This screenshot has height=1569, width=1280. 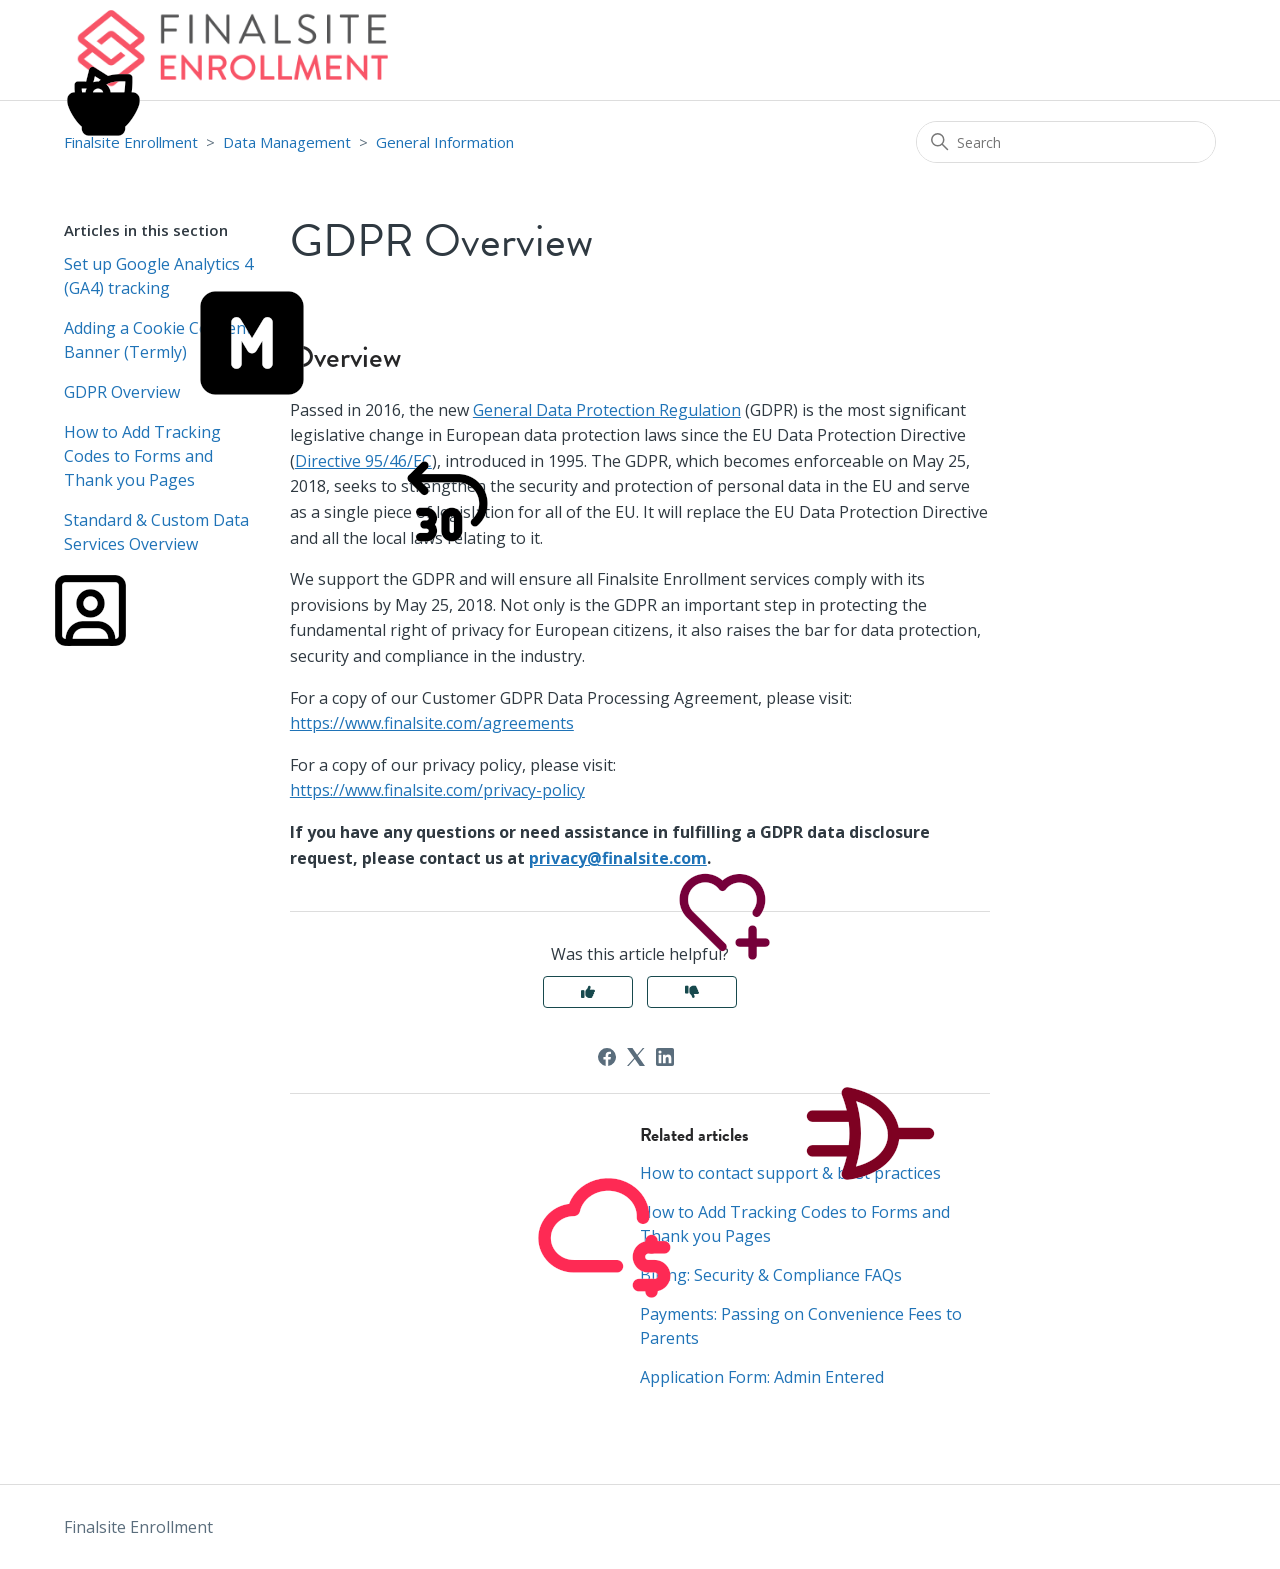 What do you see at coordinates (252, 343) in the screenshot?
I see `indicates medium size option` at bounding box center [252, 343].